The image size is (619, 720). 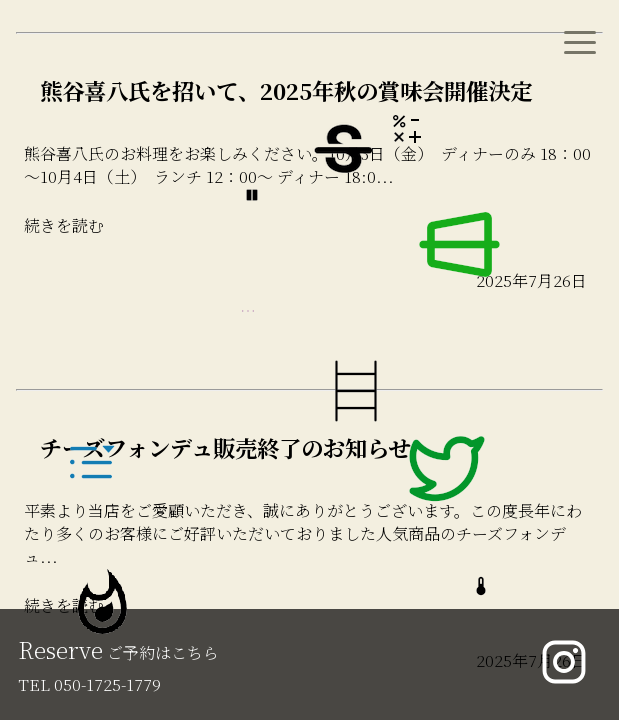 I want to click on view trending or popular content, so click(x=102, y=603).